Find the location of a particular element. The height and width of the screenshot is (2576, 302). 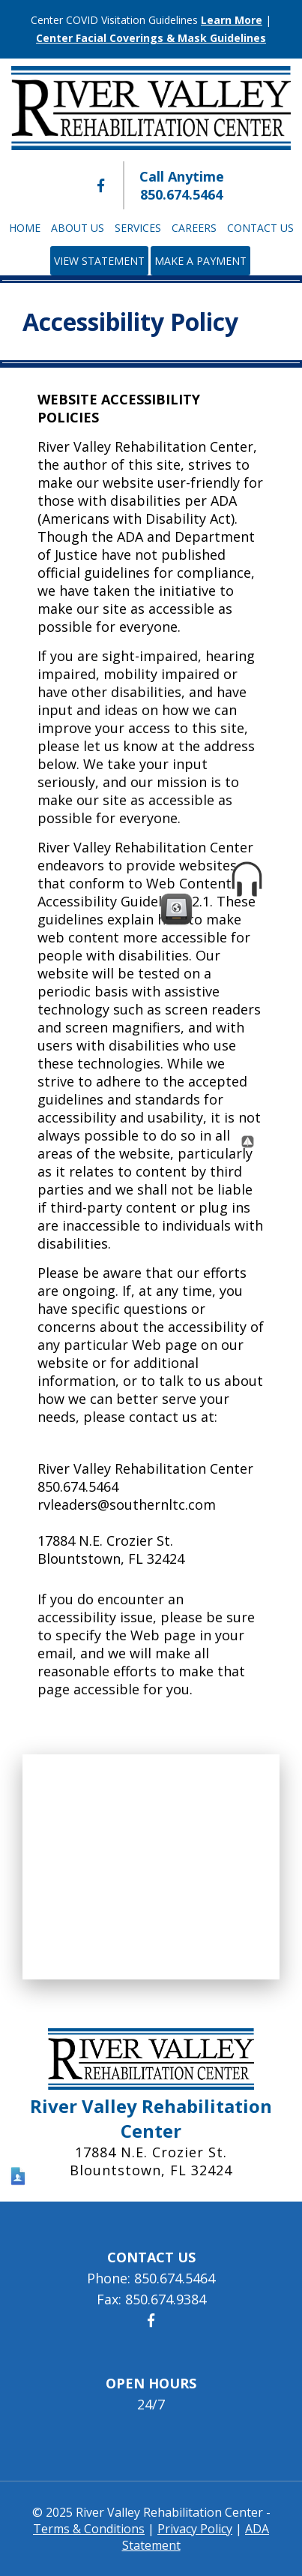

send or share content is located at coordinates (247, 1141).